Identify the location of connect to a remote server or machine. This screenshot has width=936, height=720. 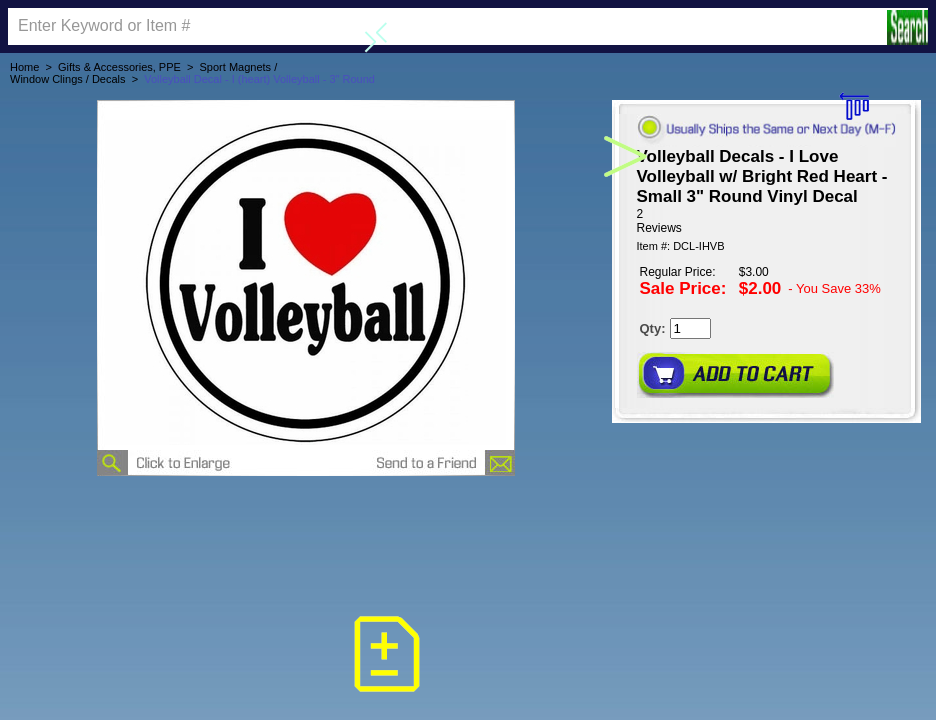
(376, 38).